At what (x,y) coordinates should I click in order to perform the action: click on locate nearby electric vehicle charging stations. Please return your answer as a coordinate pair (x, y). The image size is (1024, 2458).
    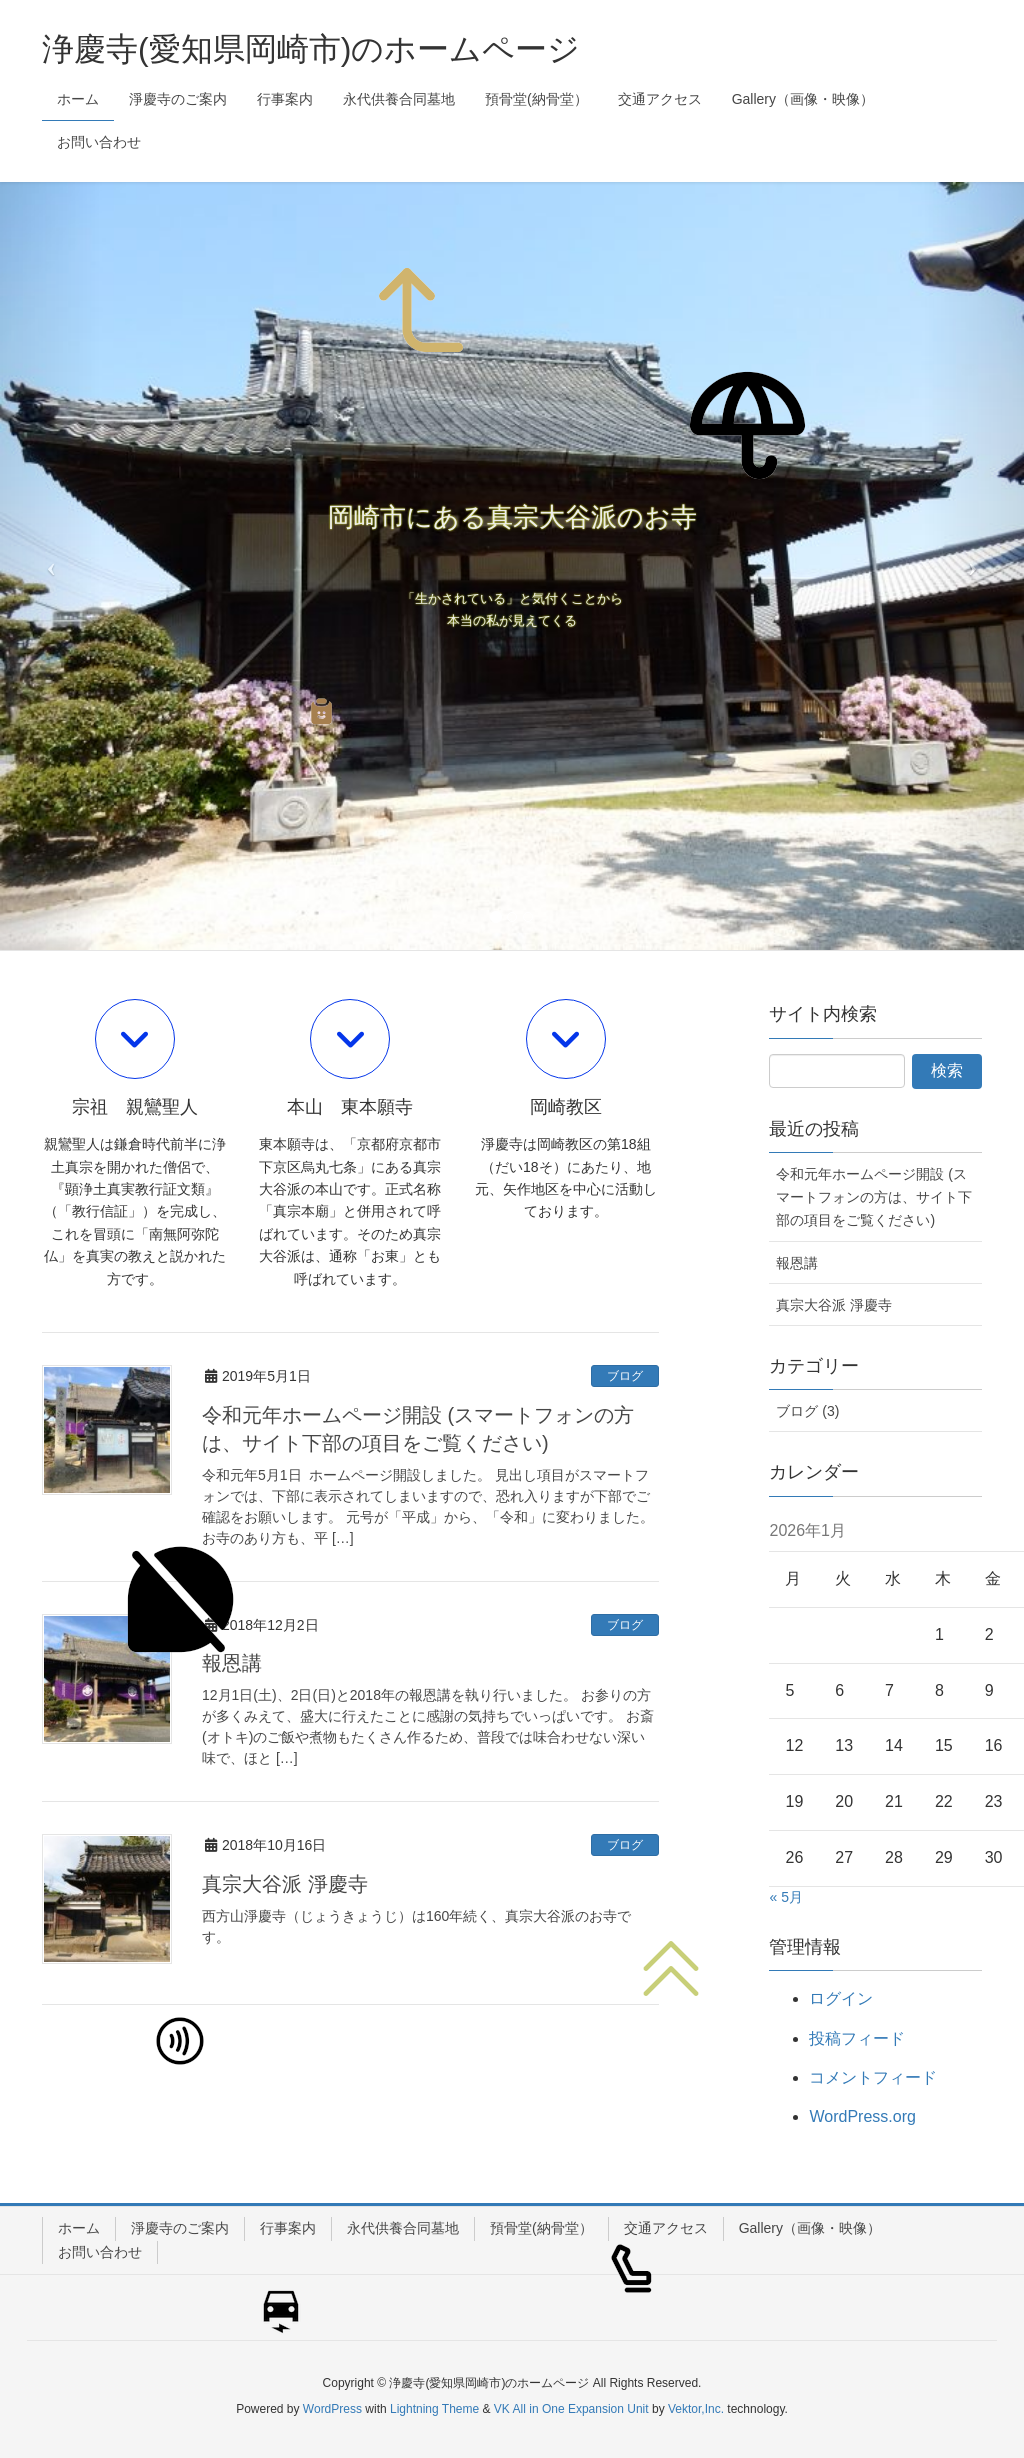
    Looking at the image, I should click on (281, 2312).